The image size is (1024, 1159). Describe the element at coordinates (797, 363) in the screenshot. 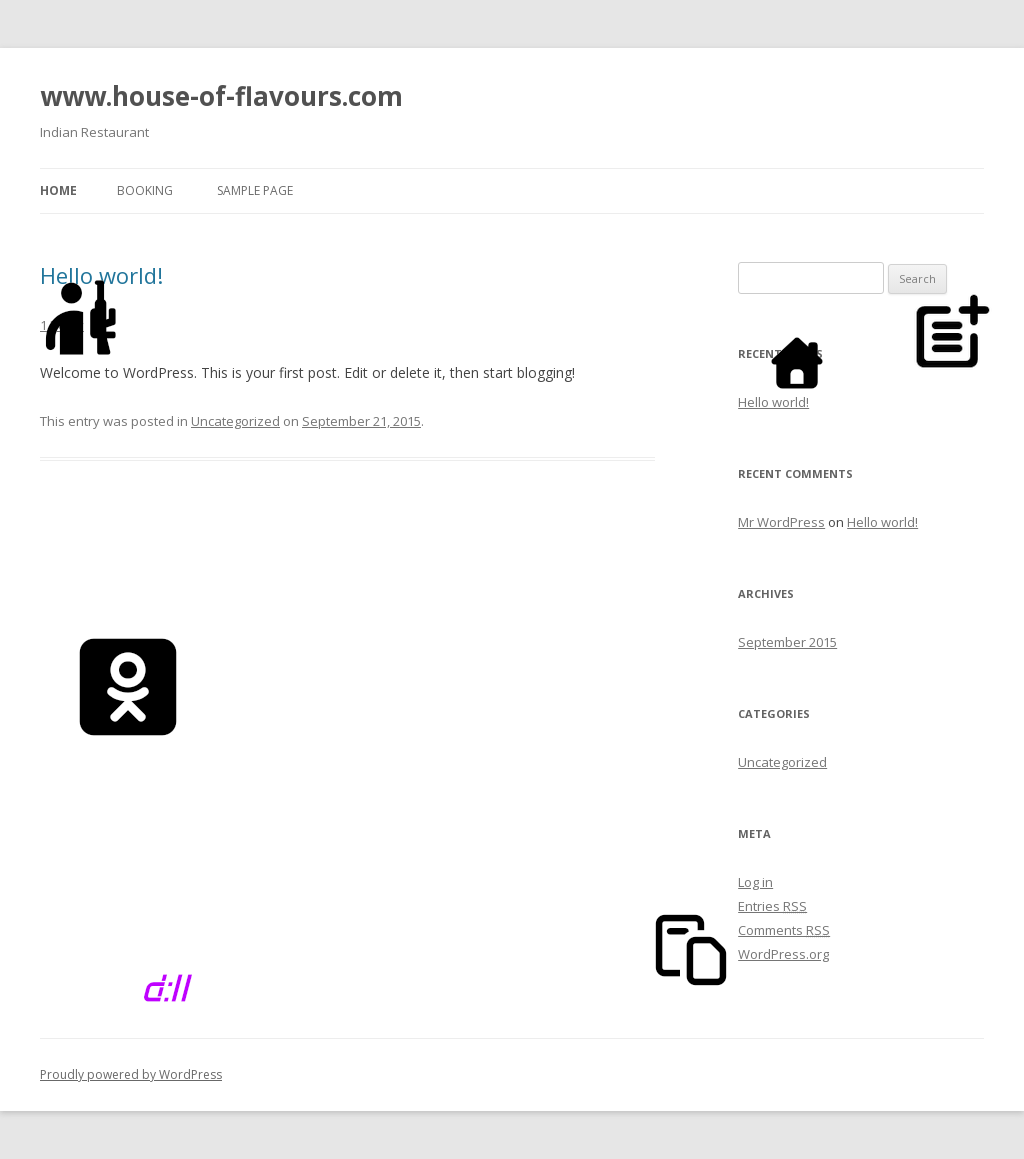

I see `navigate to home screen` at that location.